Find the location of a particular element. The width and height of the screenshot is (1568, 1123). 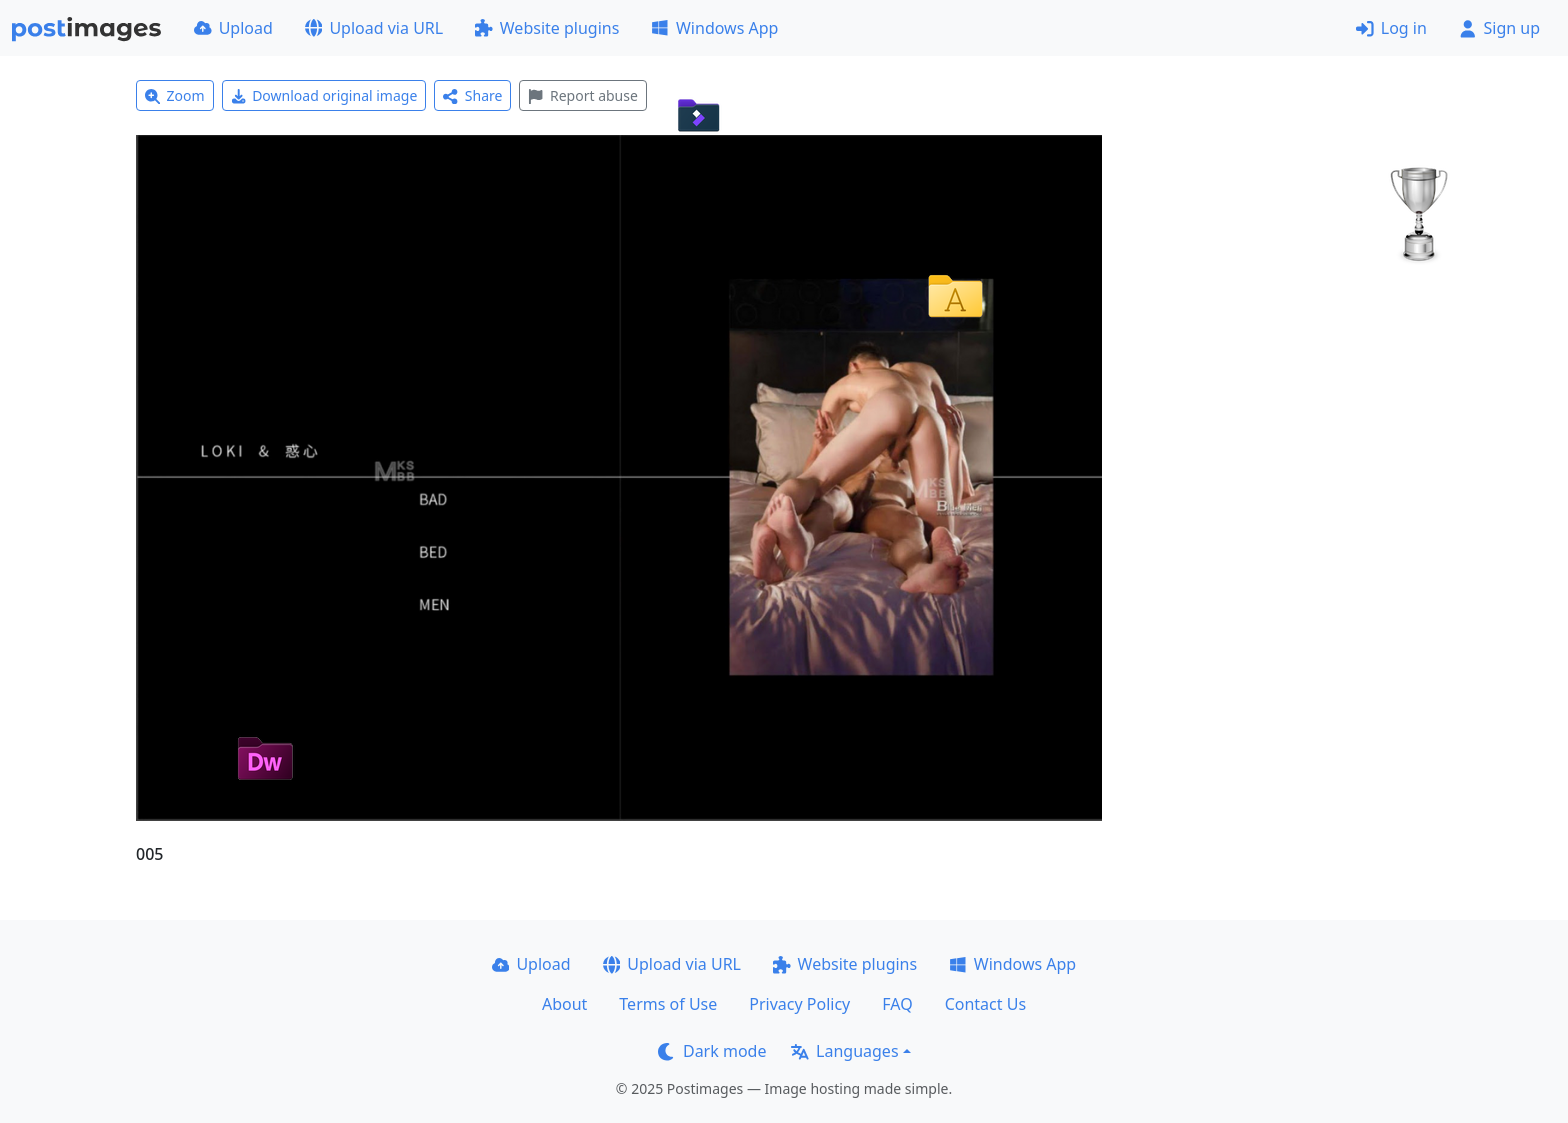

open the fonts folder is located at coordinates (955, 297).